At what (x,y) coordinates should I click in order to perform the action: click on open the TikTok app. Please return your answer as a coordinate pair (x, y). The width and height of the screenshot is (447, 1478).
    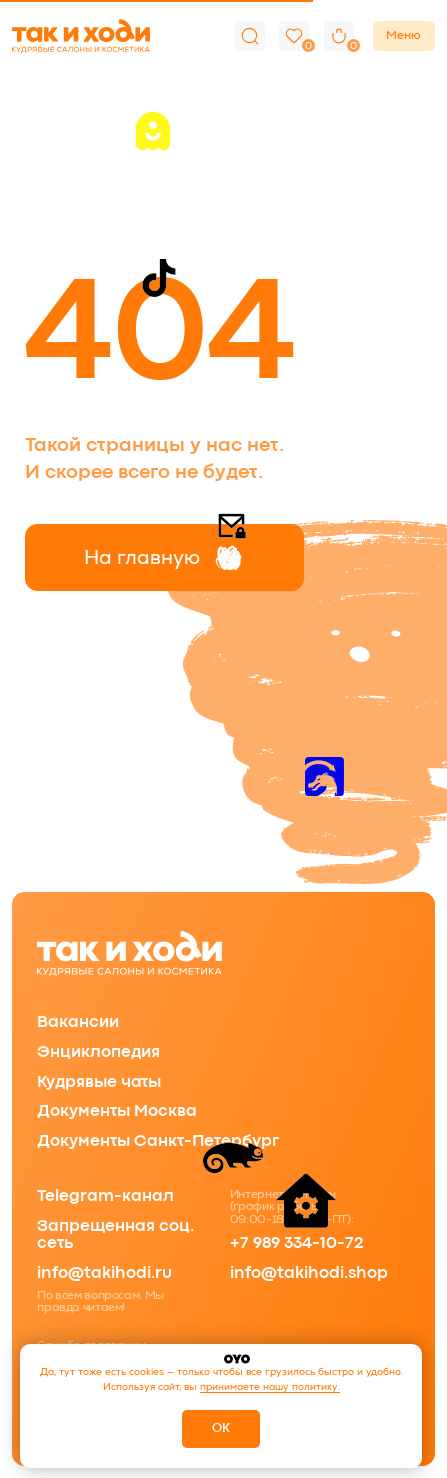
    Looking at the image, I should click on (159, 278).